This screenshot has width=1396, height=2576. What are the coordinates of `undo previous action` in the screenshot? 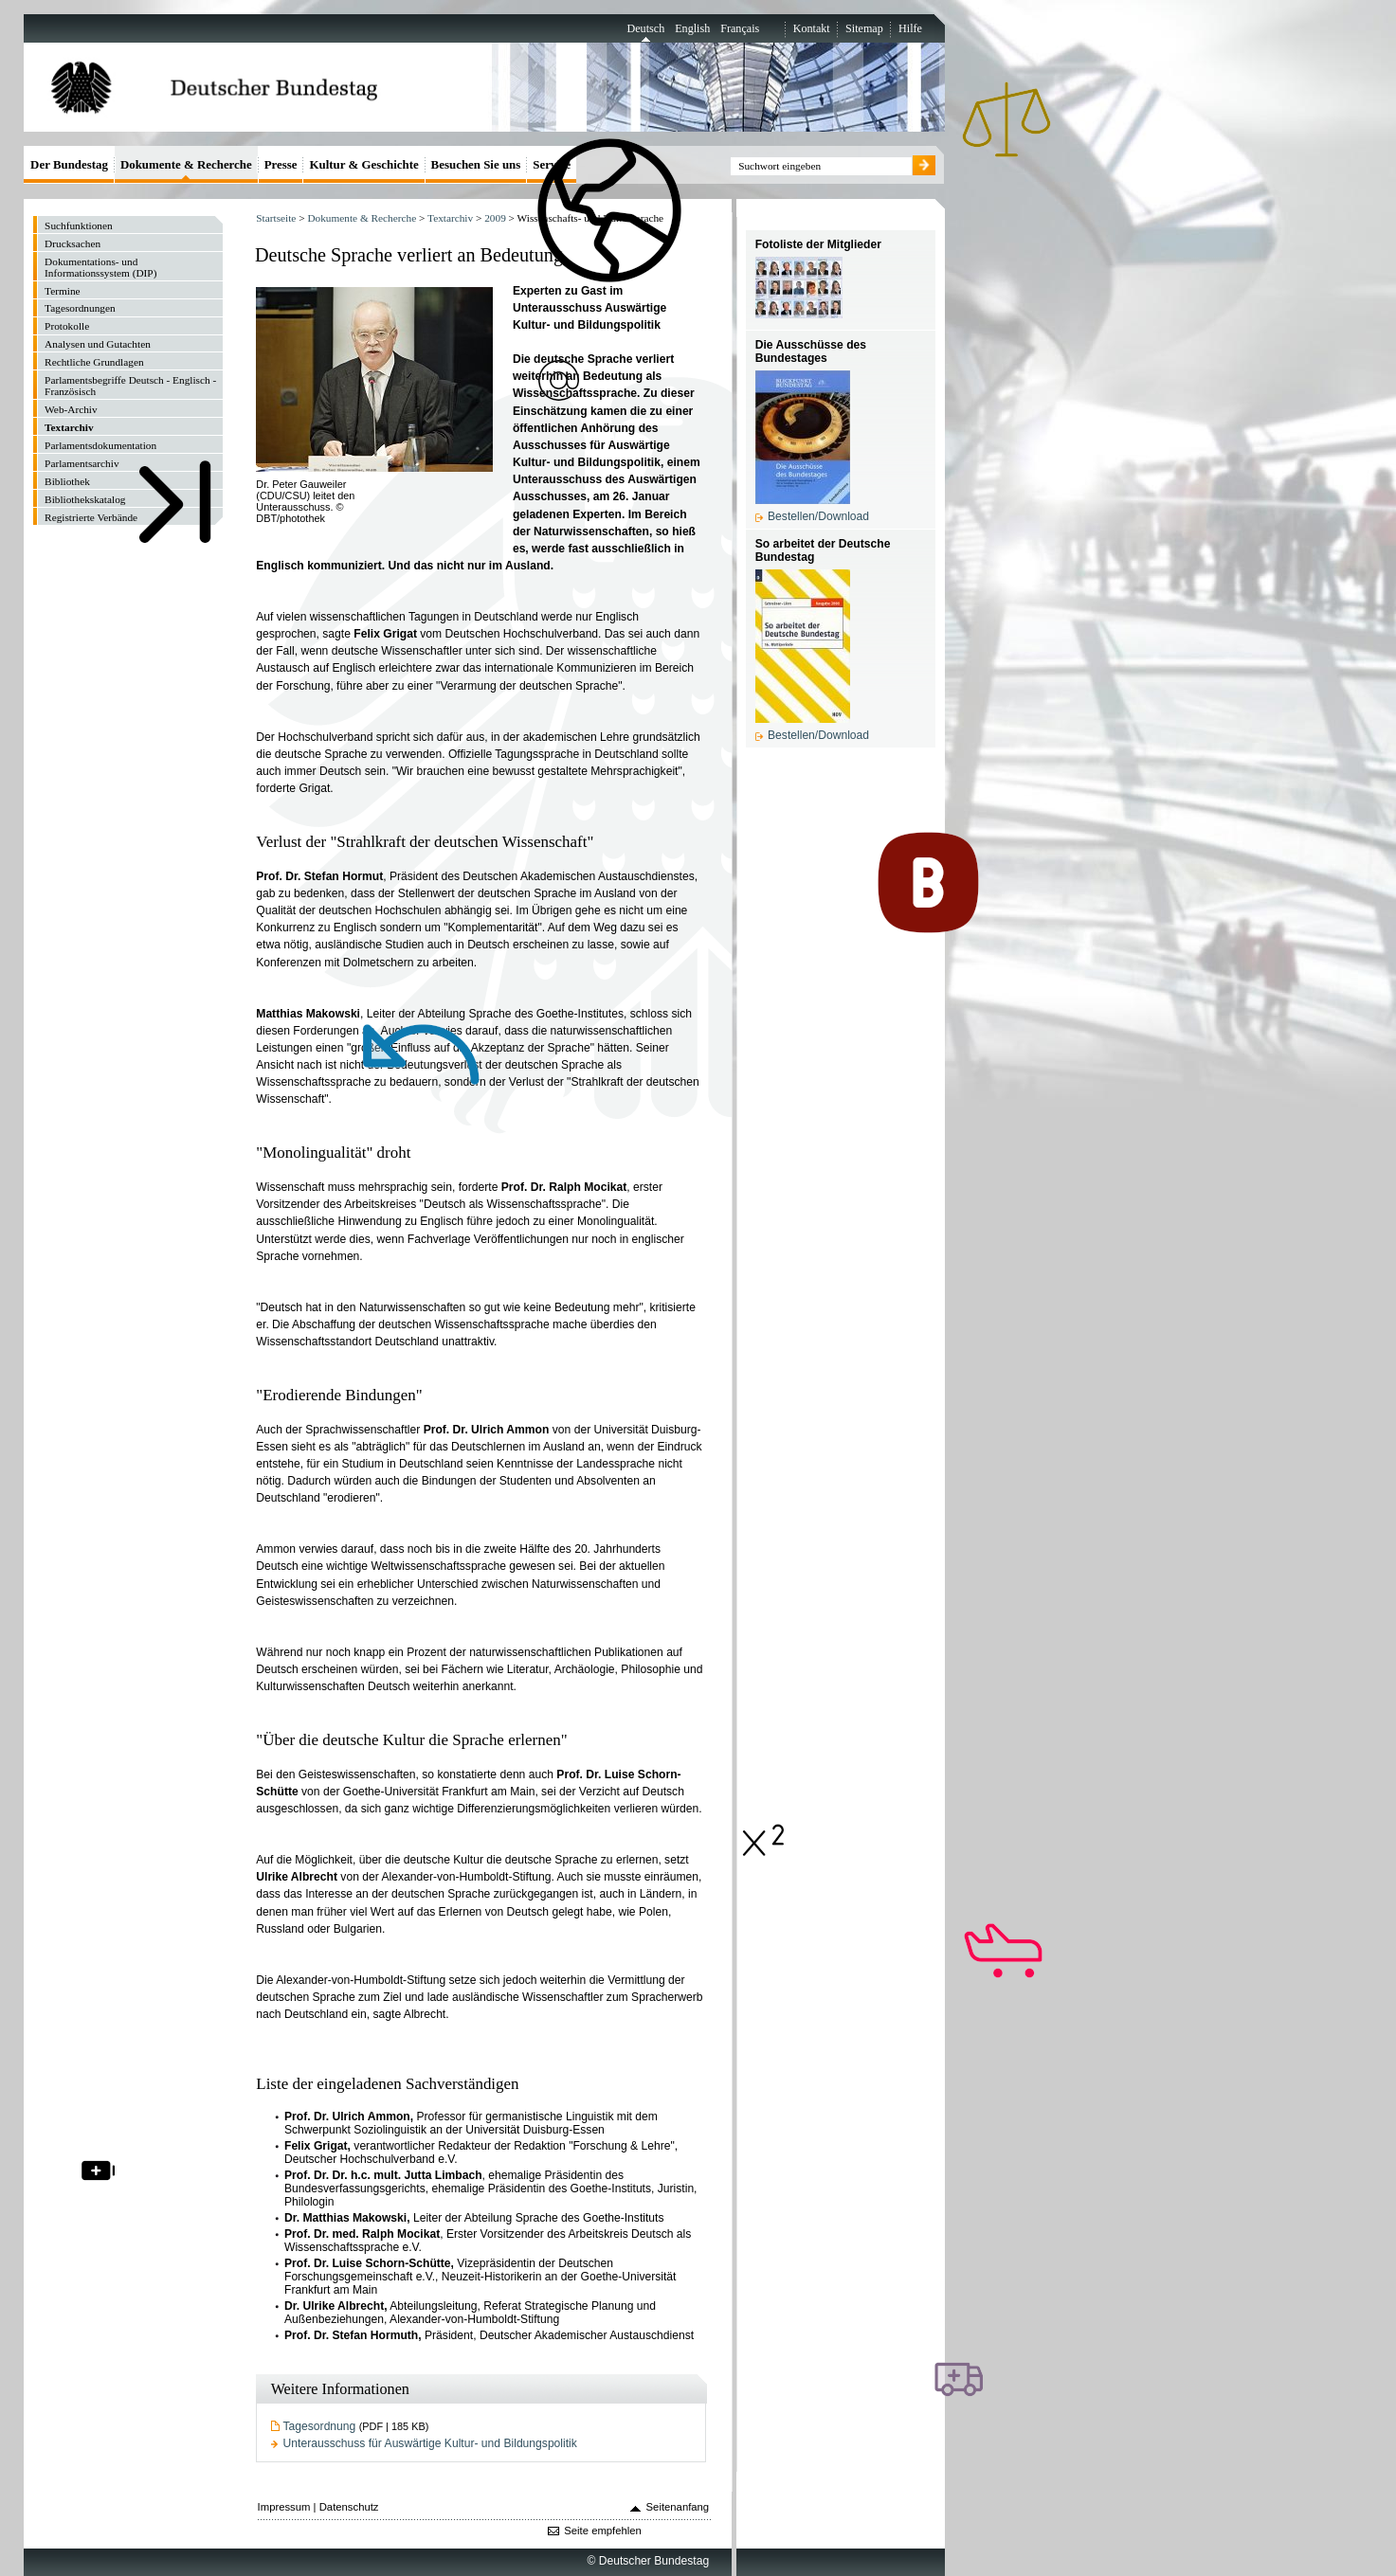 It's located at (423, 1050).